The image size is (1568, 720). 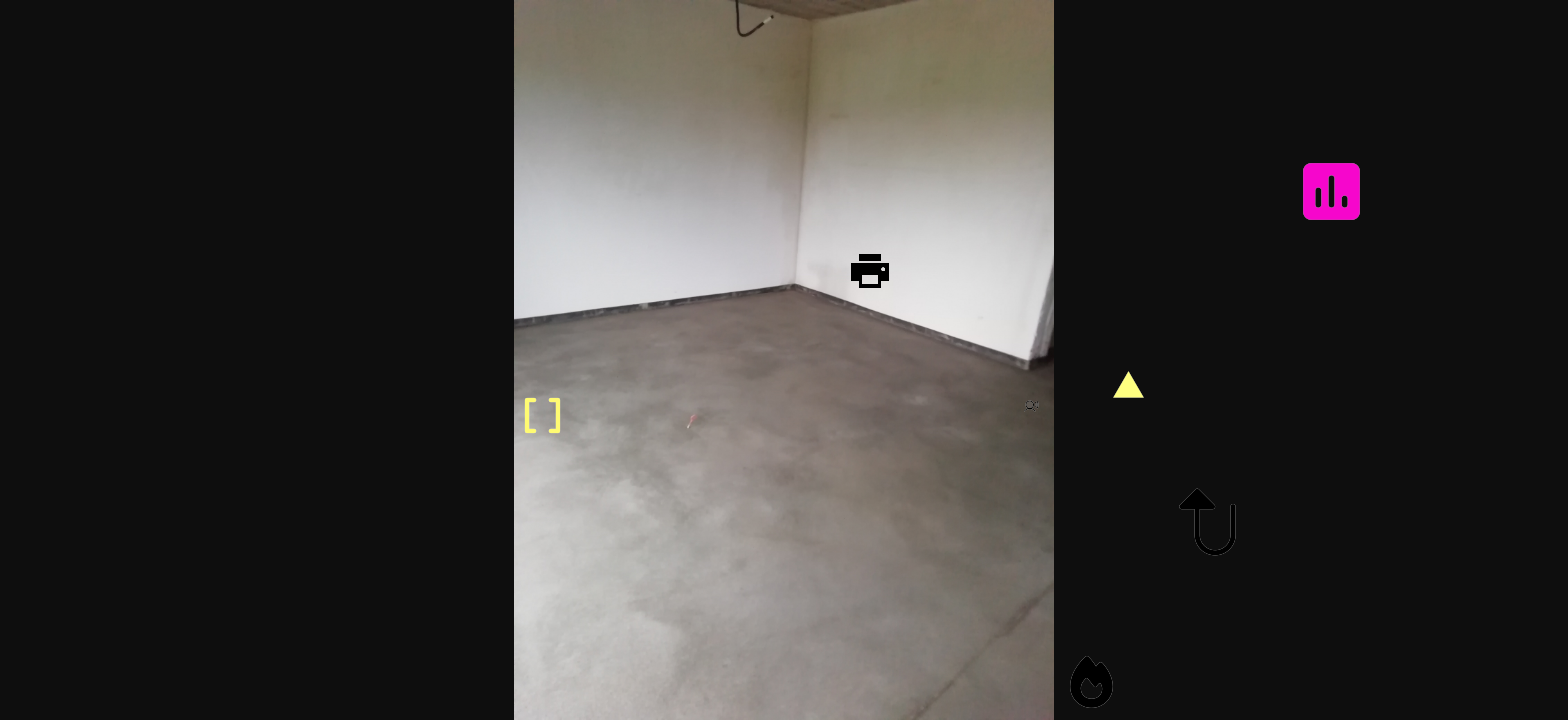 I want to click on insert code or code block, so click(x=542, y=415).